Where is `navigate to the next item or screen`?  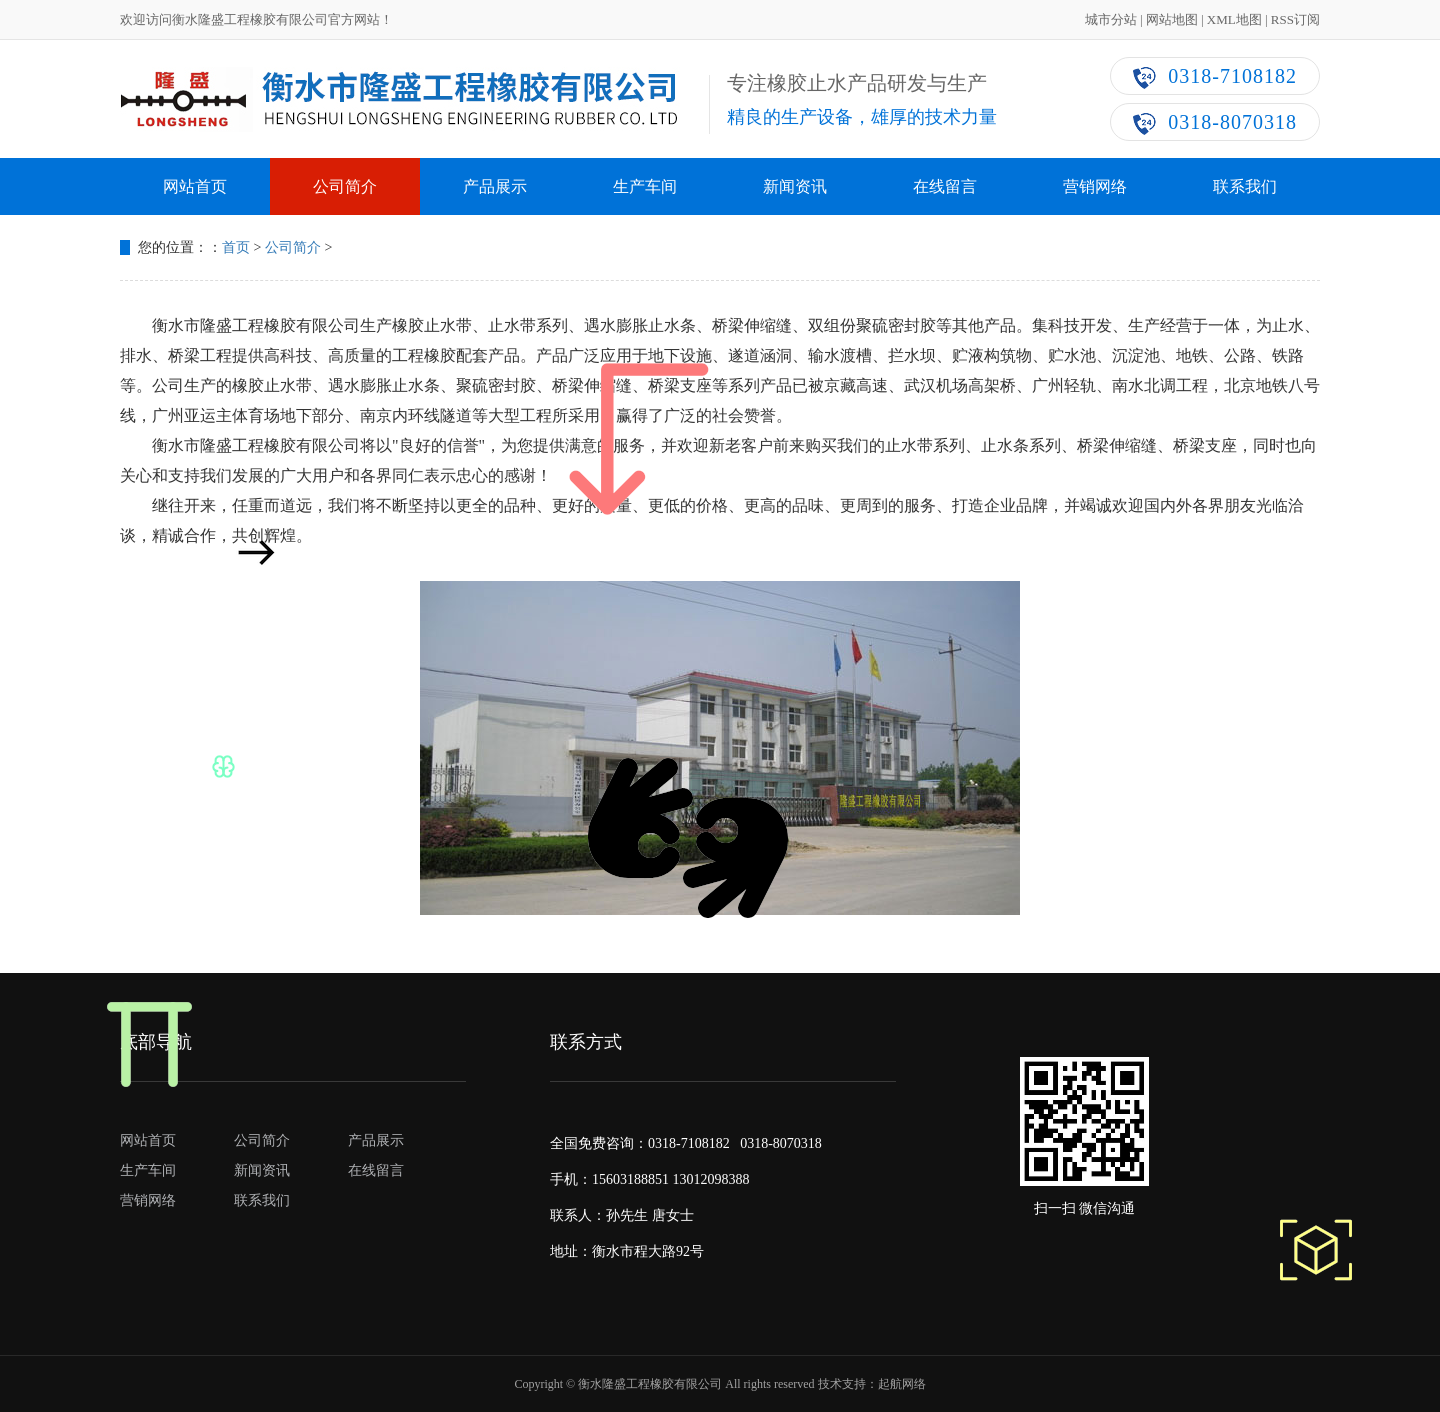
navigate to the next item or screen is located at coordinates (256, 552).